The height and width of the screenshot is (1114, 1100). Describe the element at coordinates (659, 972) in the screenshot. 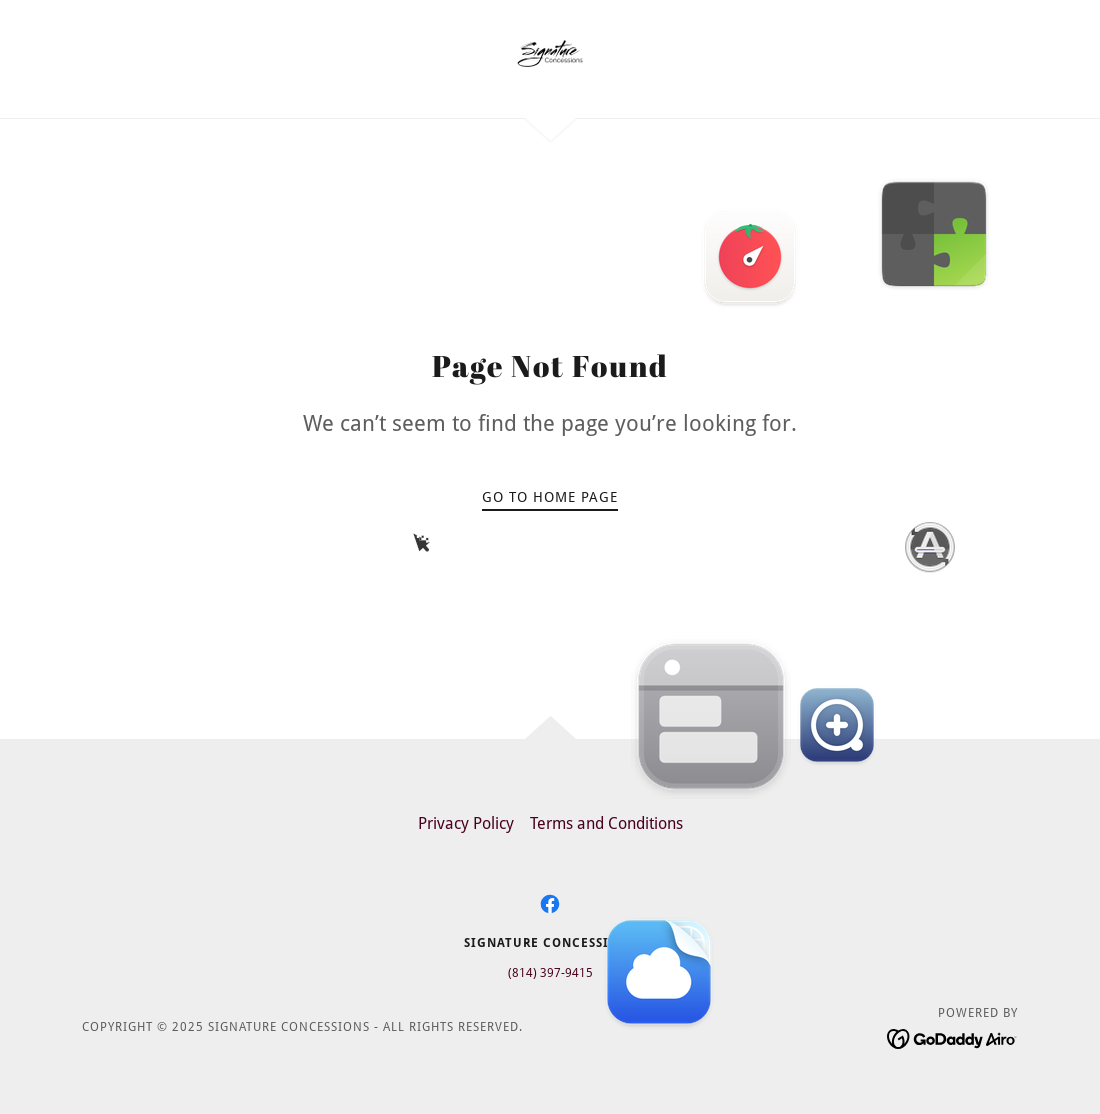

I see `manage web apps and progressive web applications` at that location.